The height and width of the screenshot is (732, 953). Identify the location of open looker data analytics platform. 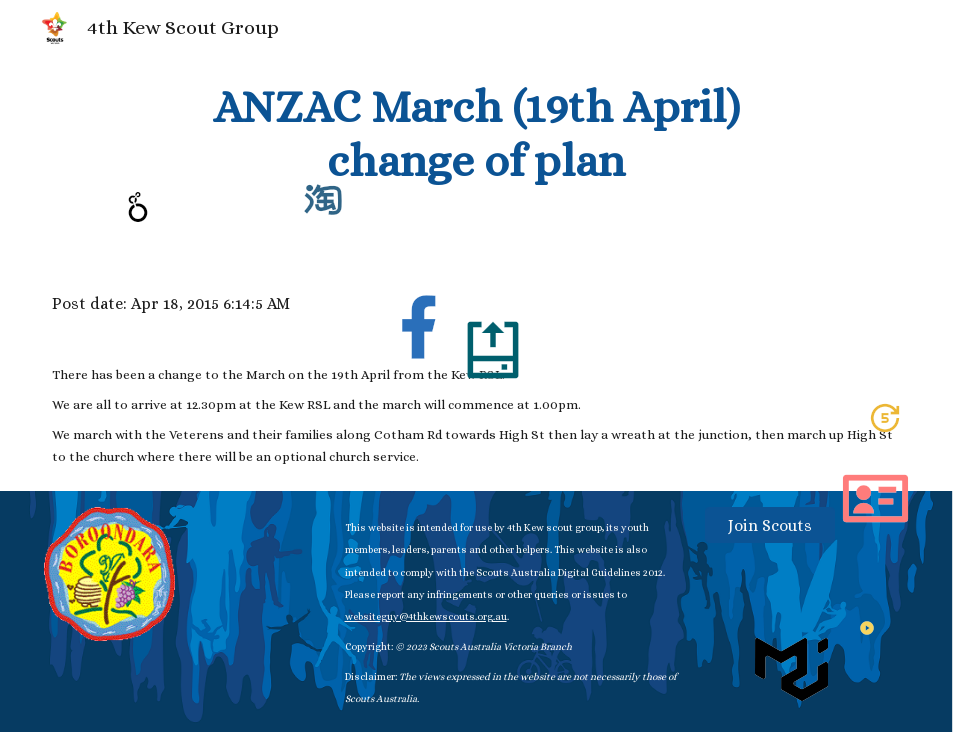
(138, 207).